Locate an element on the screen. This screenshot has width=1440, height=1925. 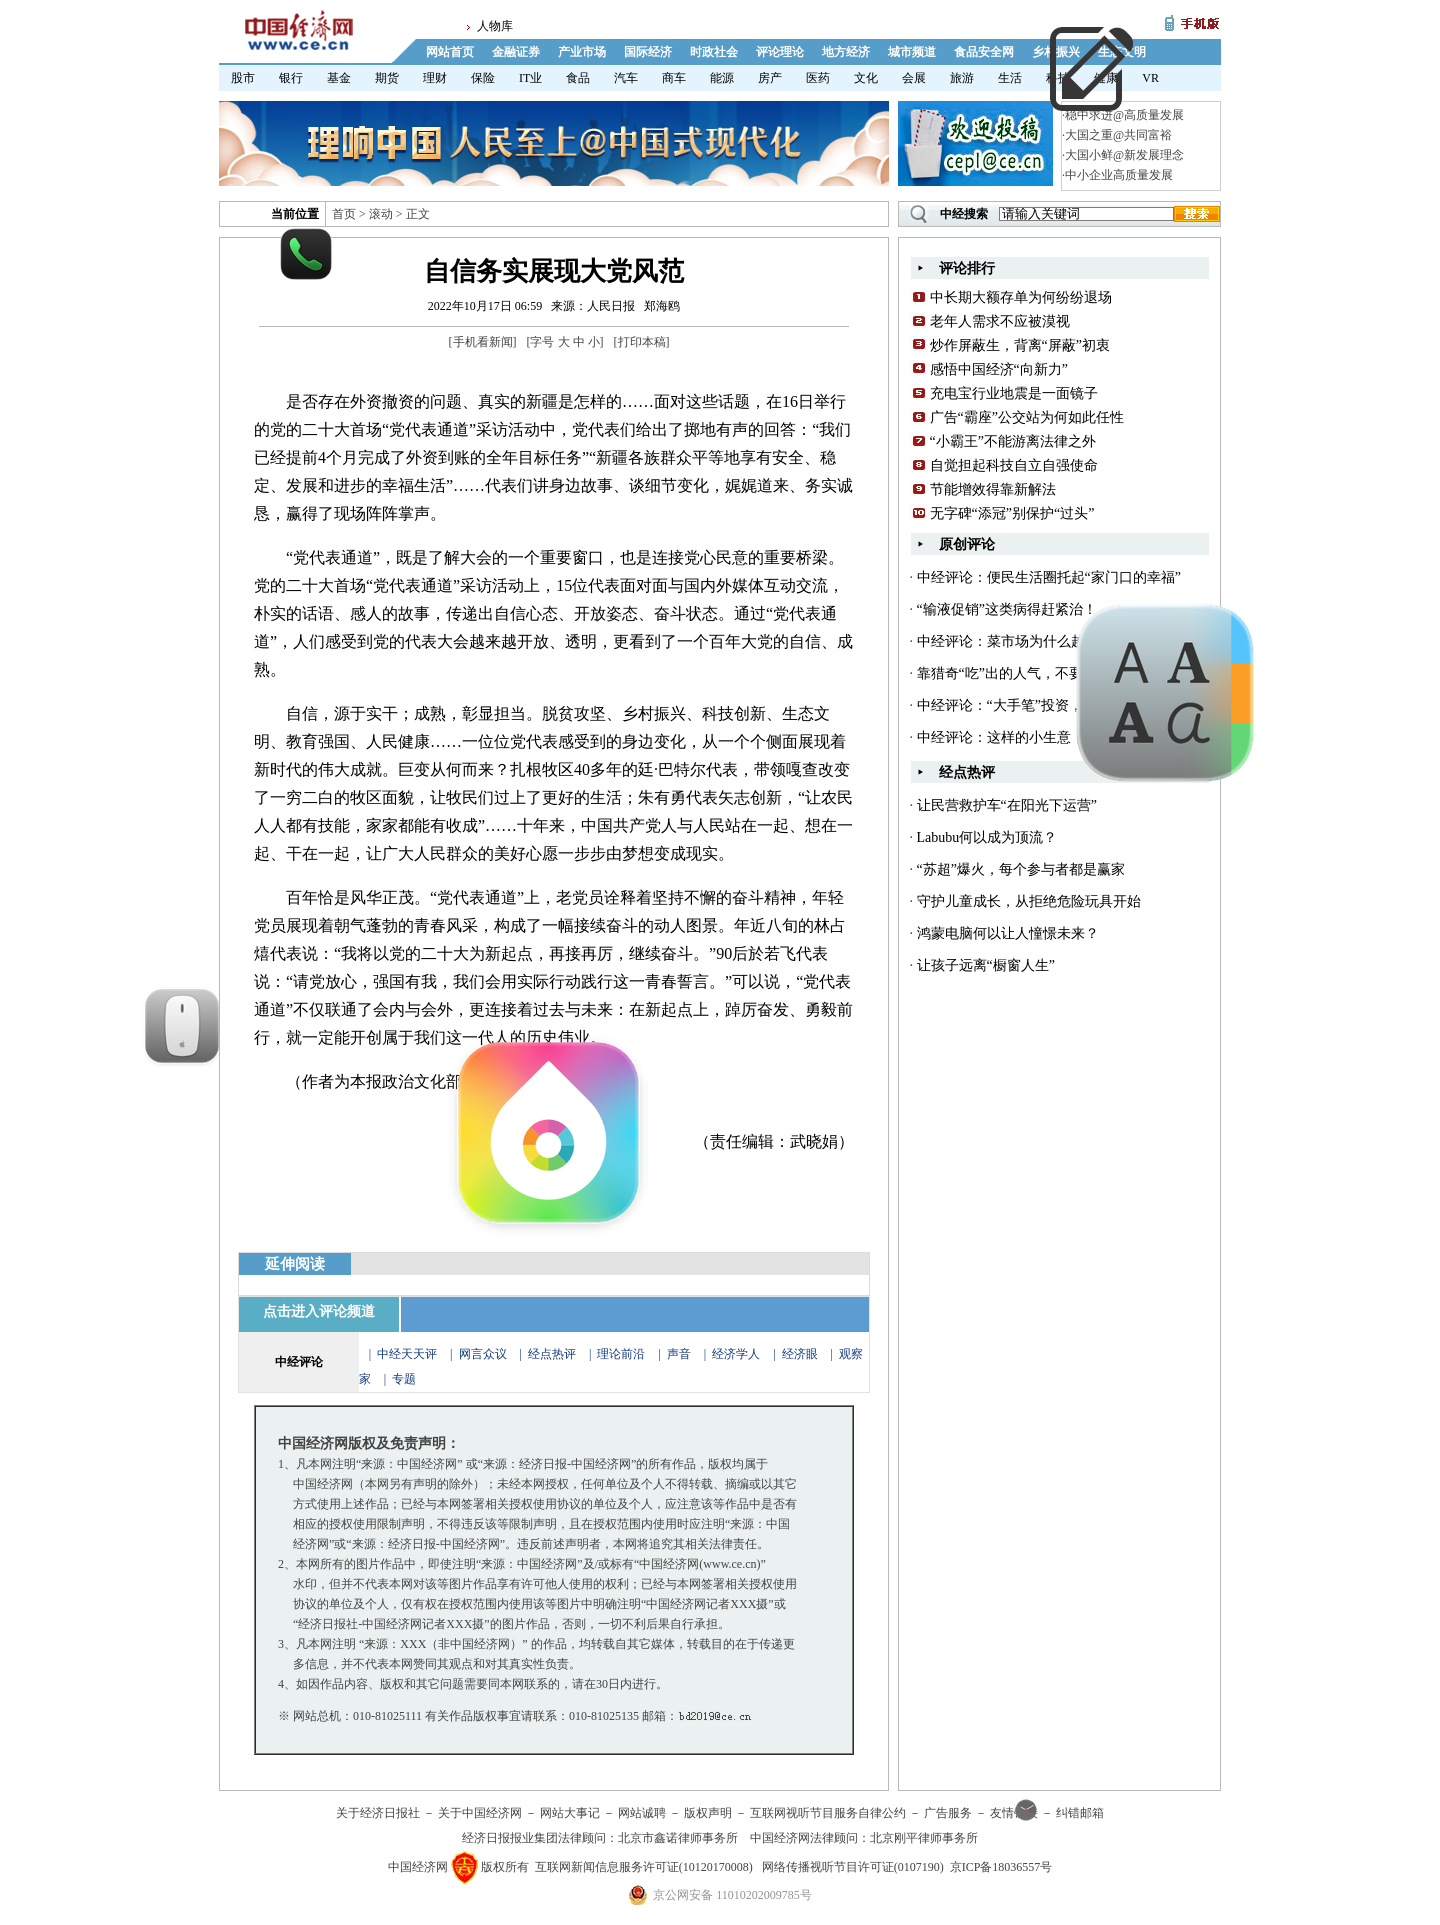
open the fonts management app is located at coordinates (1165, 693).